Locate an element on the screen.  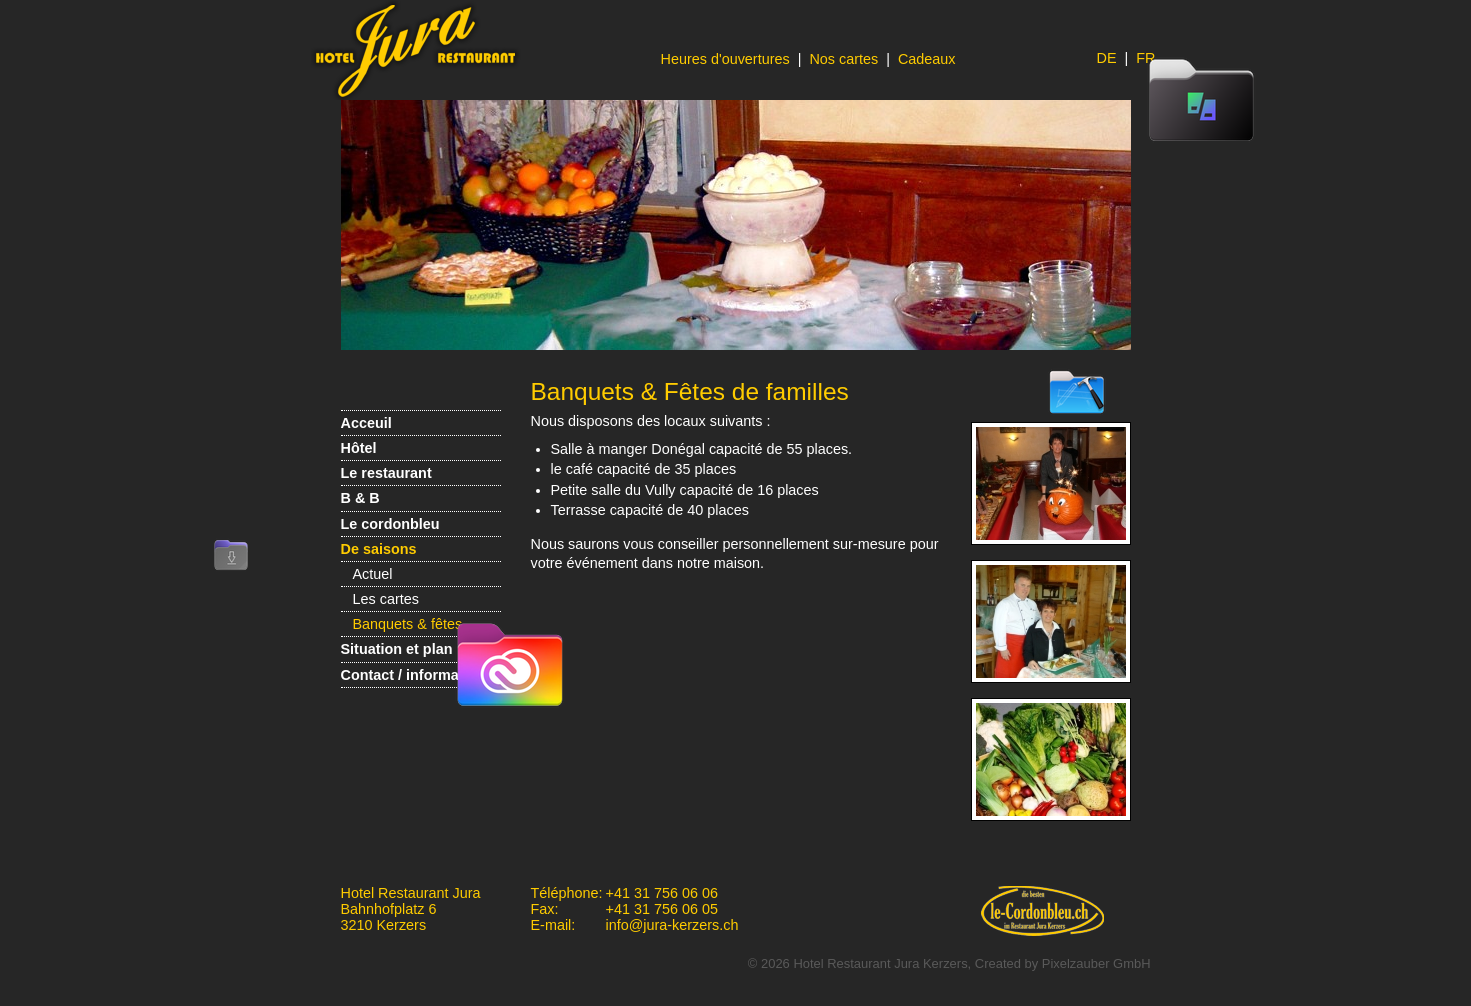
open folder containing JetBrains Code With Me projects is located at coordinates (1201, 103).